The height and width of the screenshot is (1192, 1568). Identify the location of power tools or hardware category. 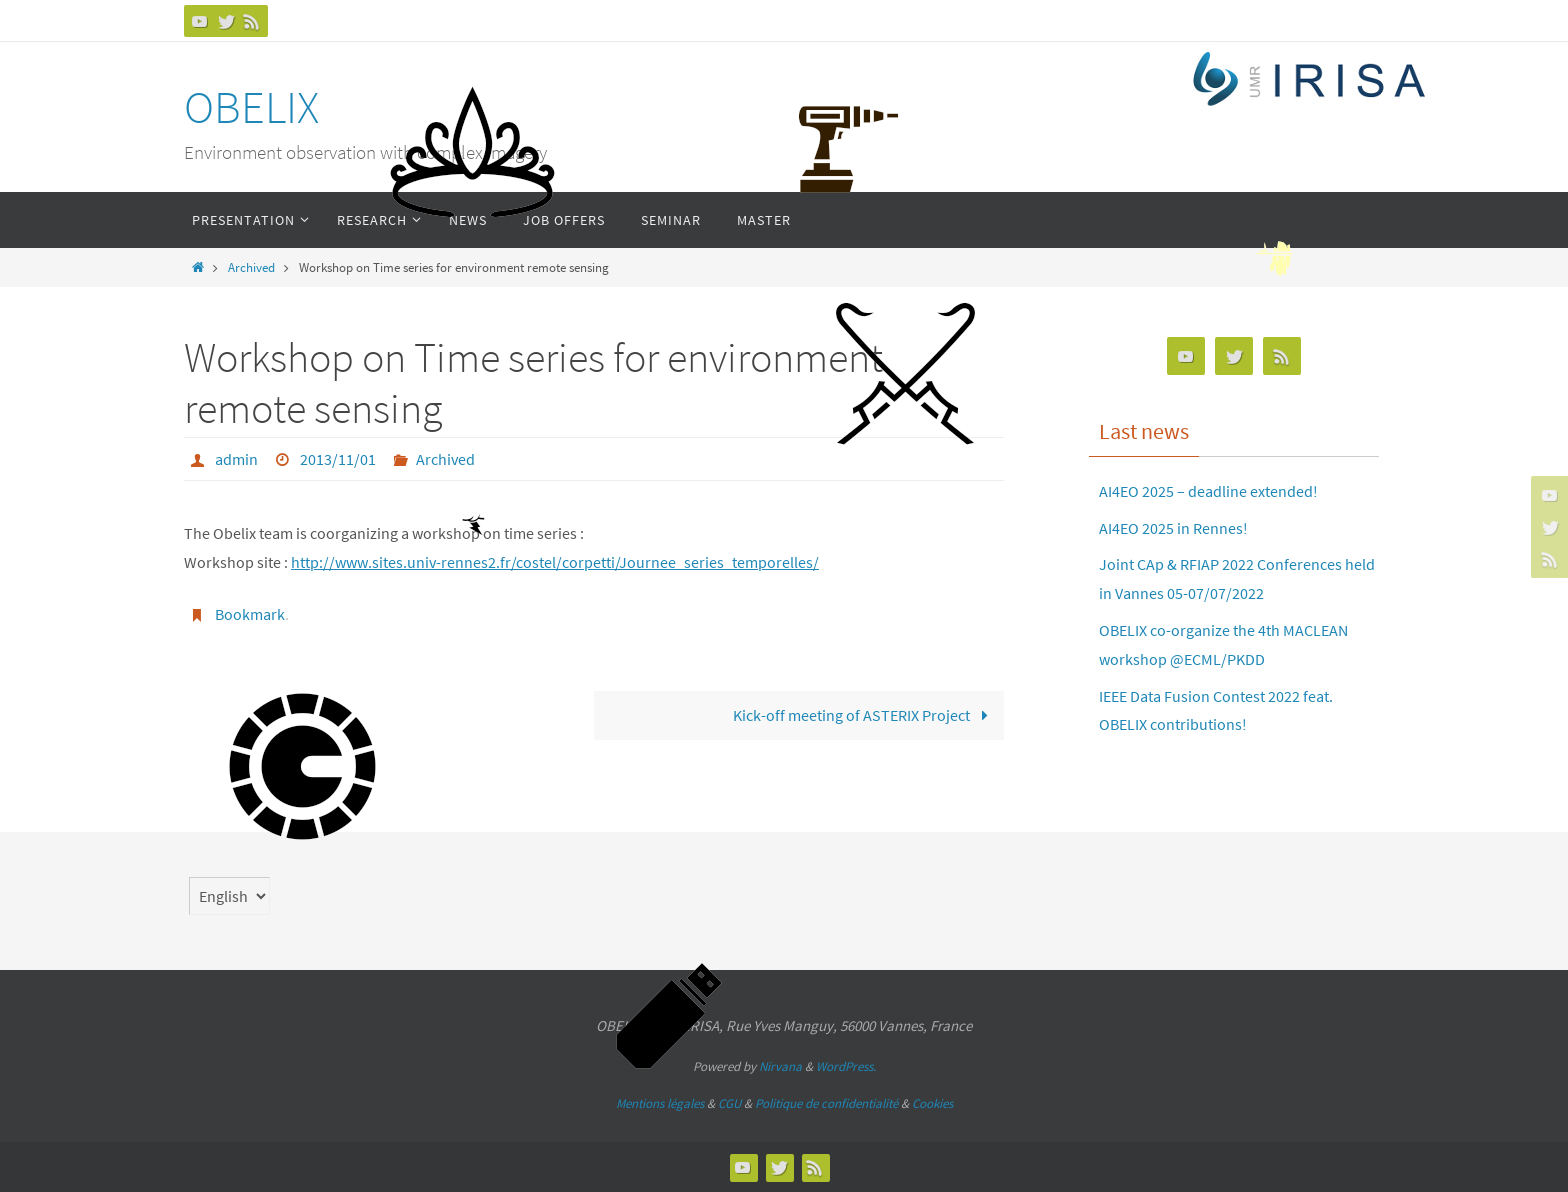
(848, 149).